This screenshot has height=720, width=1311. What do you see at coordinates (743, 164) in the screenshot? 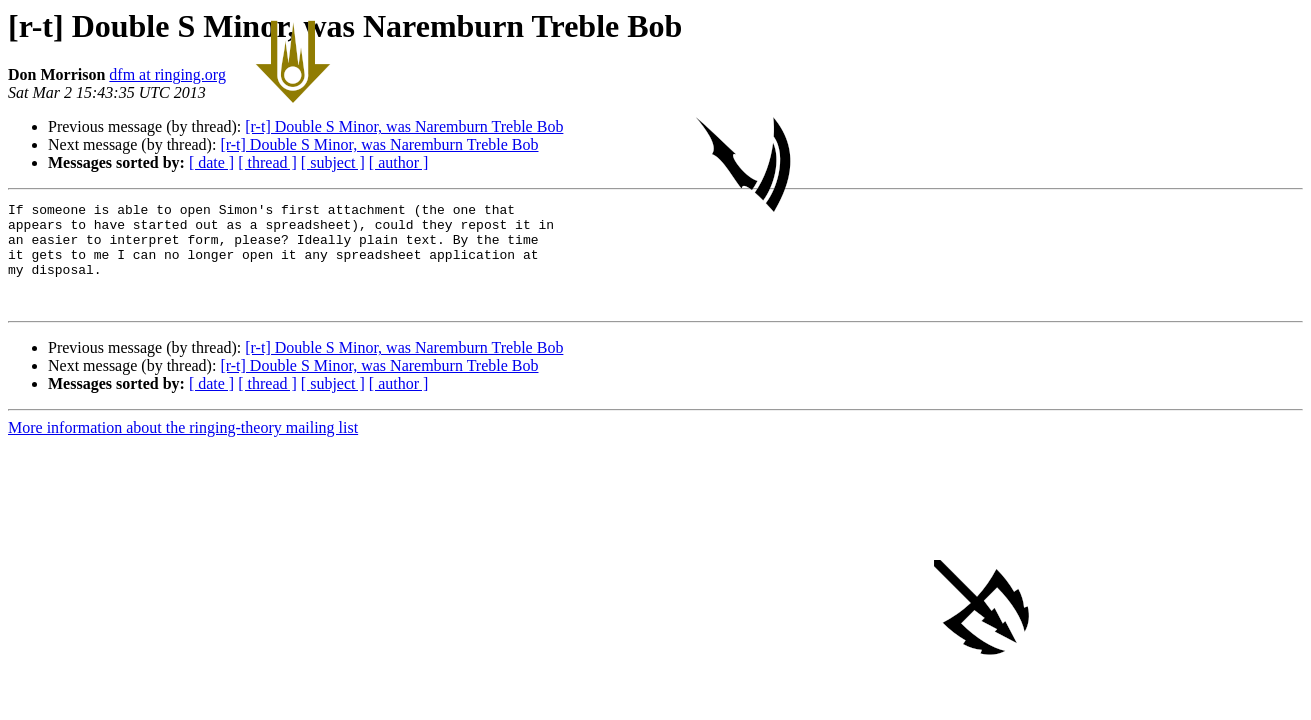
I see `indicates a tearing or ripping action in gameplay` at bounding box center [743, 164].